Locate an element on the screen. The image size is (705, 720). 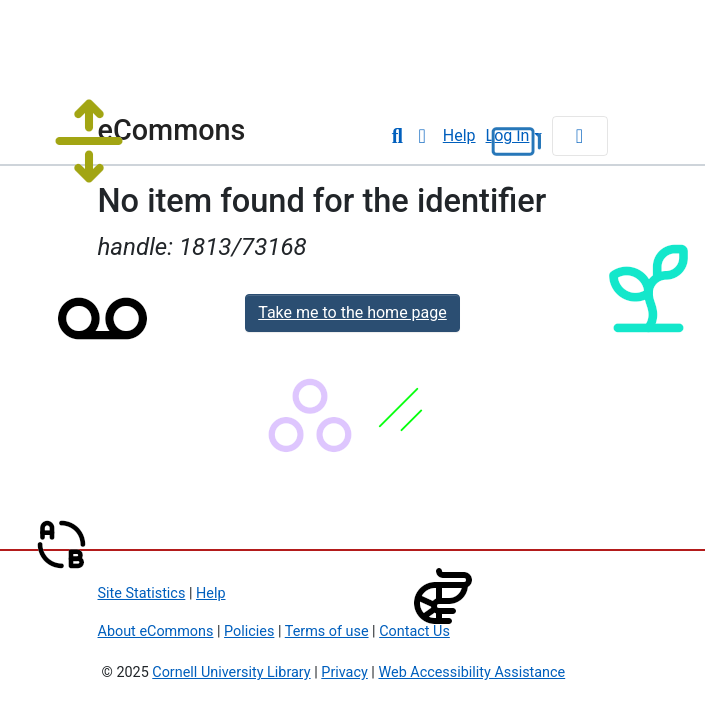
expand content vertically is located at coordinates (89, 141).